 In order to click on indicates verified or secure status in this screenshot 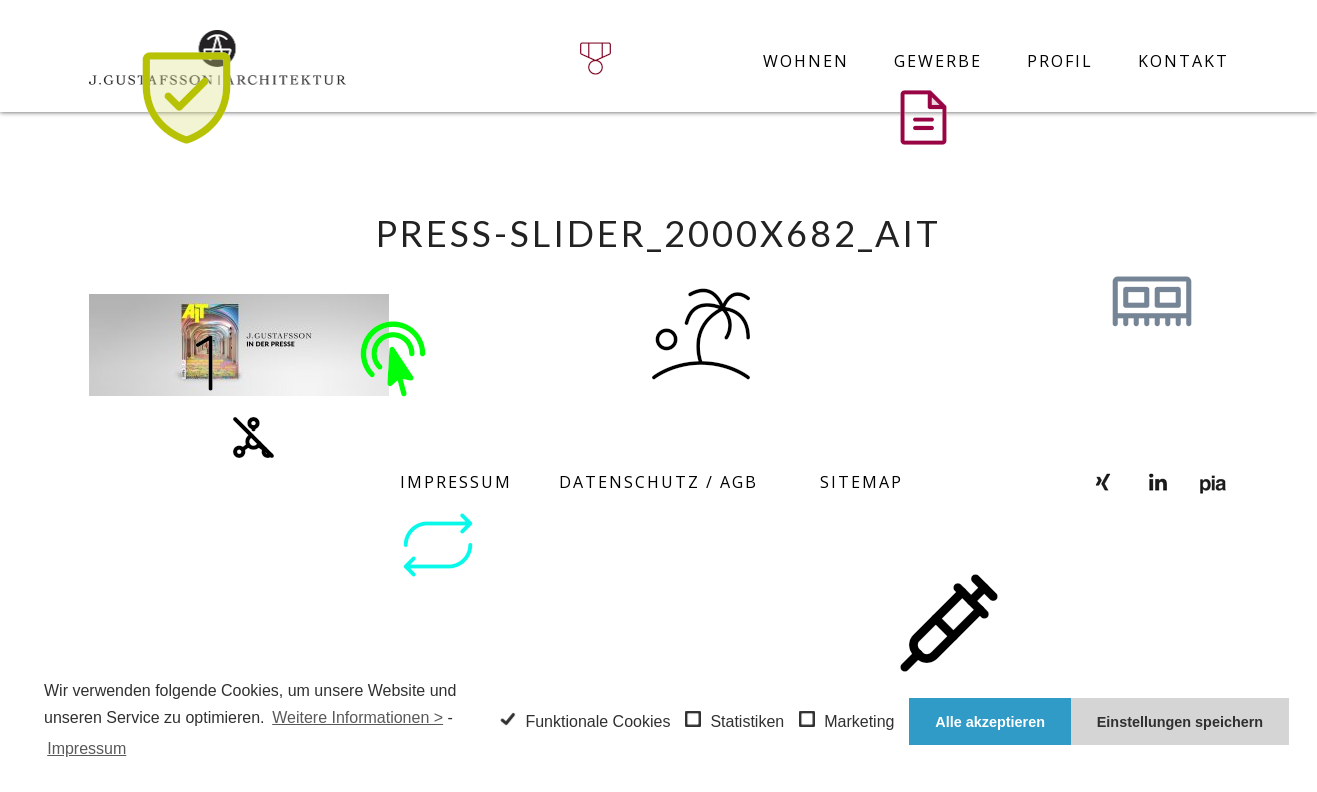, I will do `click(186, 92)`.